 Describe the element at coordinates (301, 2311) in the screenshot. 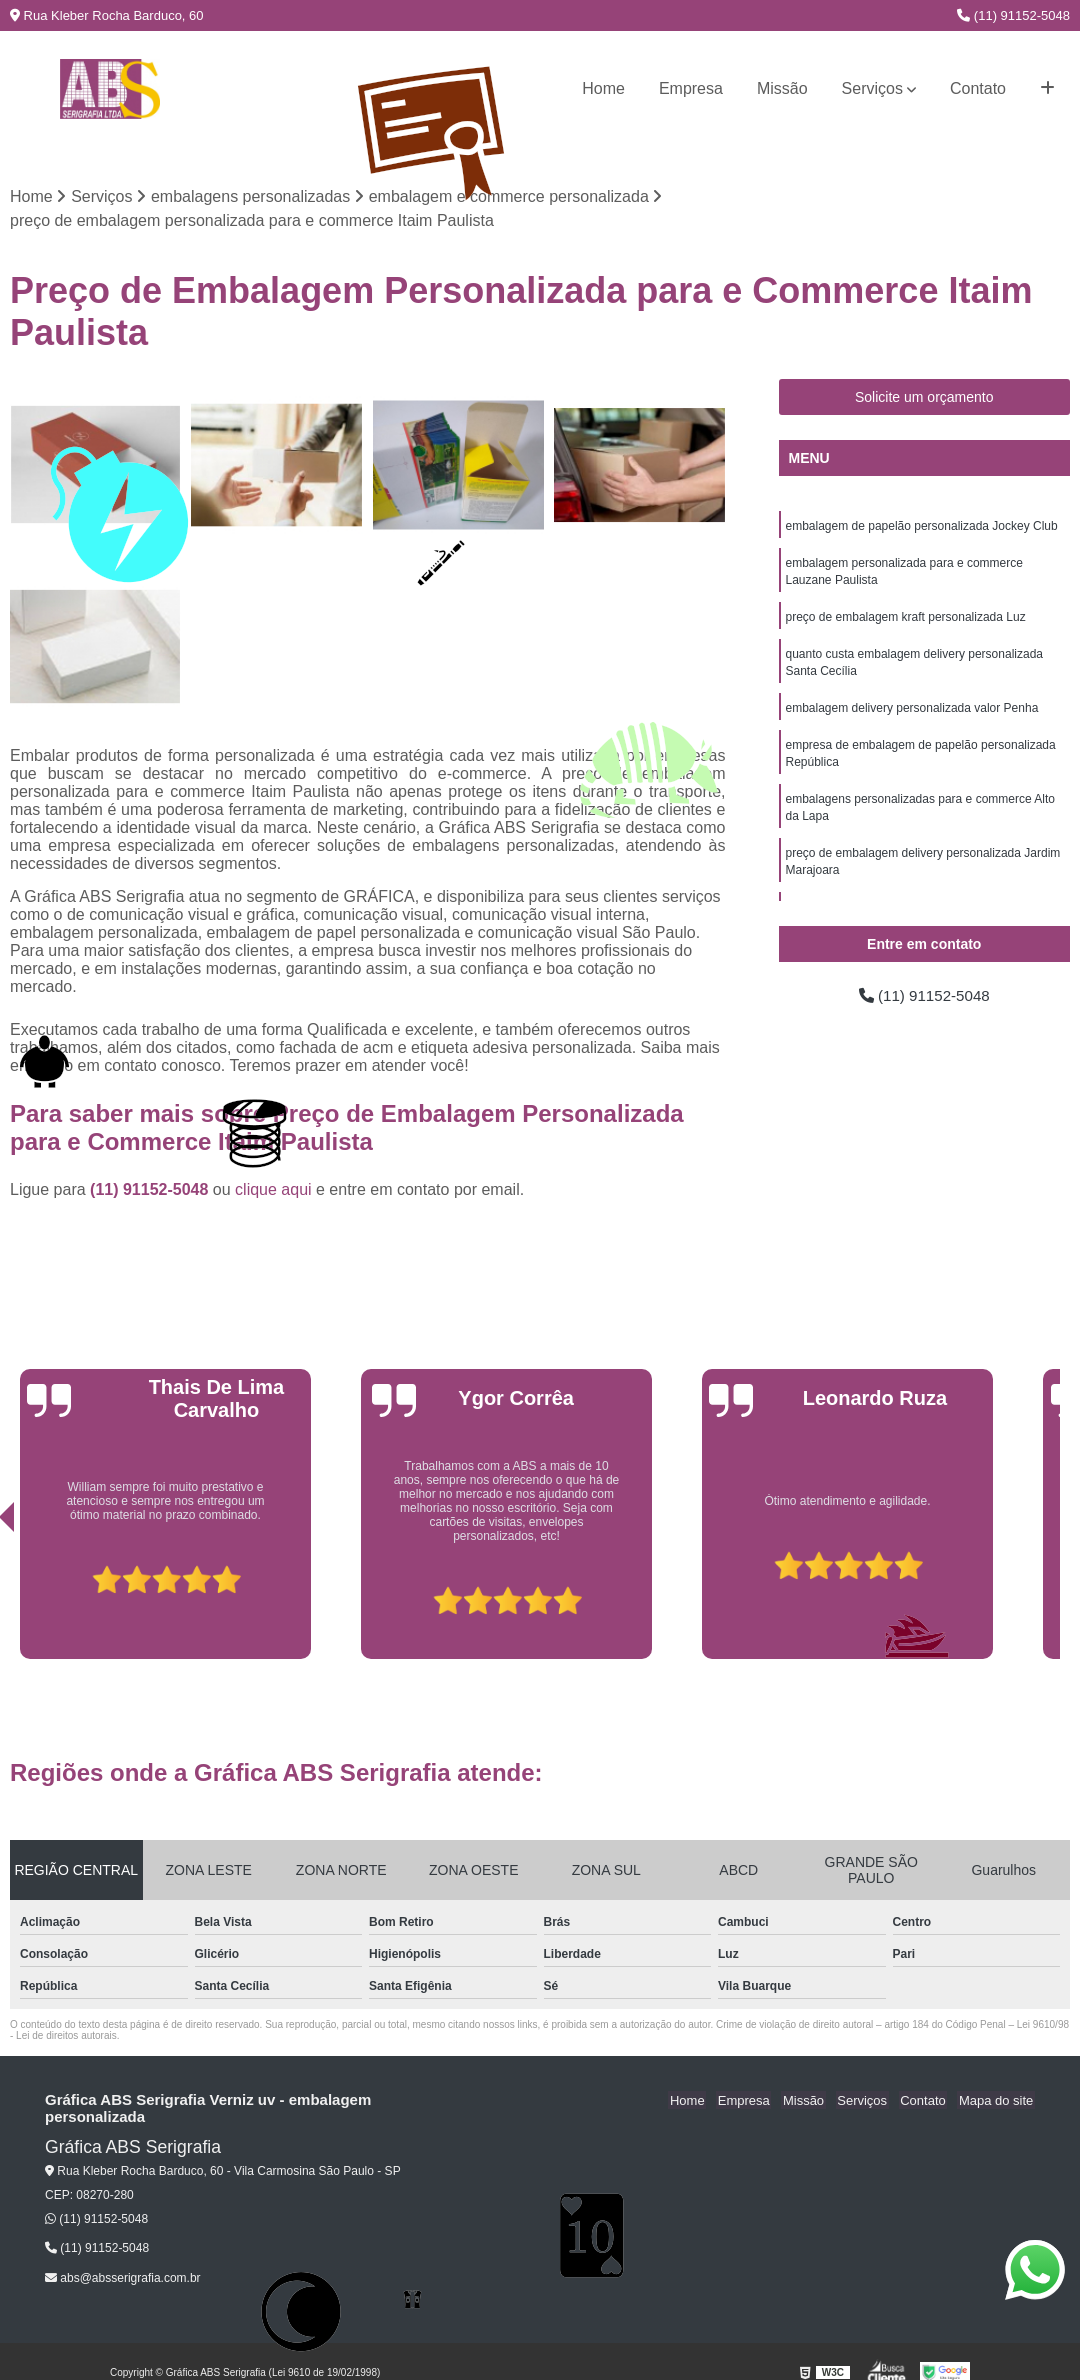

I see `toggle dark mode or night theme` at that location.